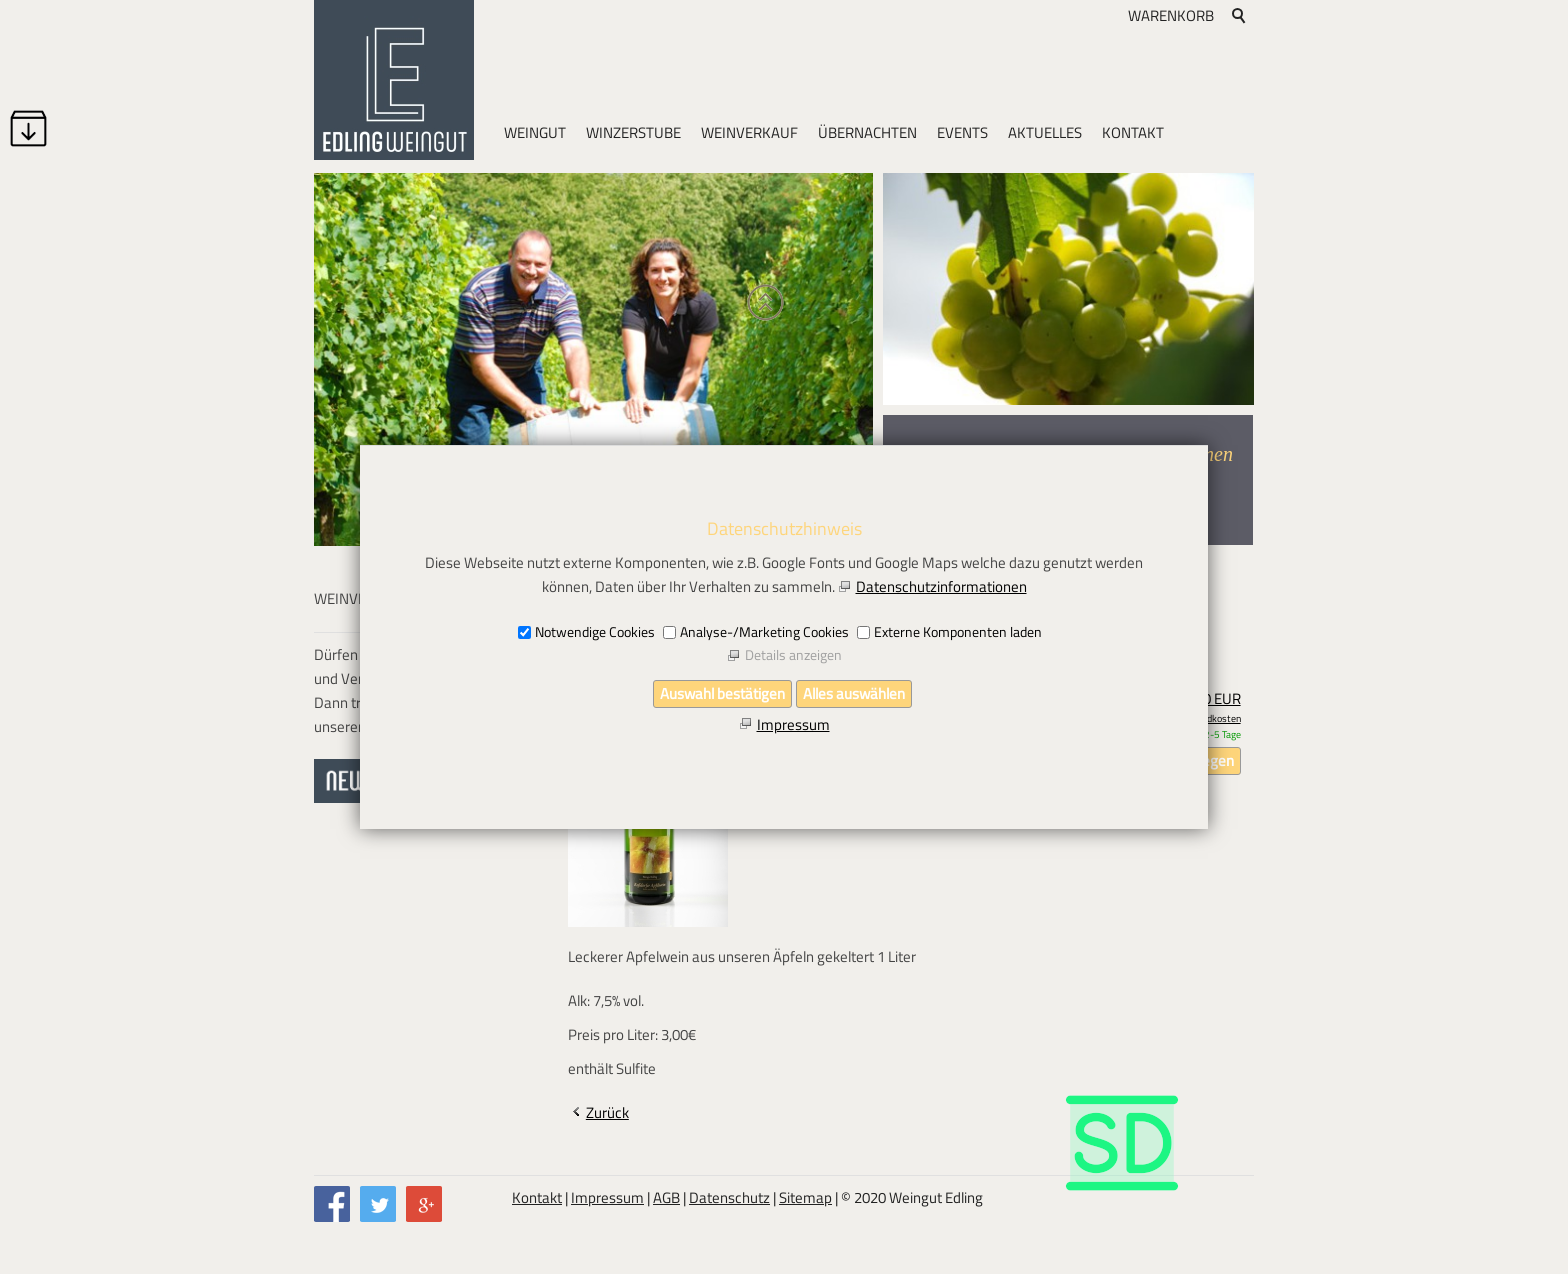  What do you see at coordinates (1122, 1143) in the screenshot?
I see `indicates standard definition video quality` at bounding box center [1122, 1143].